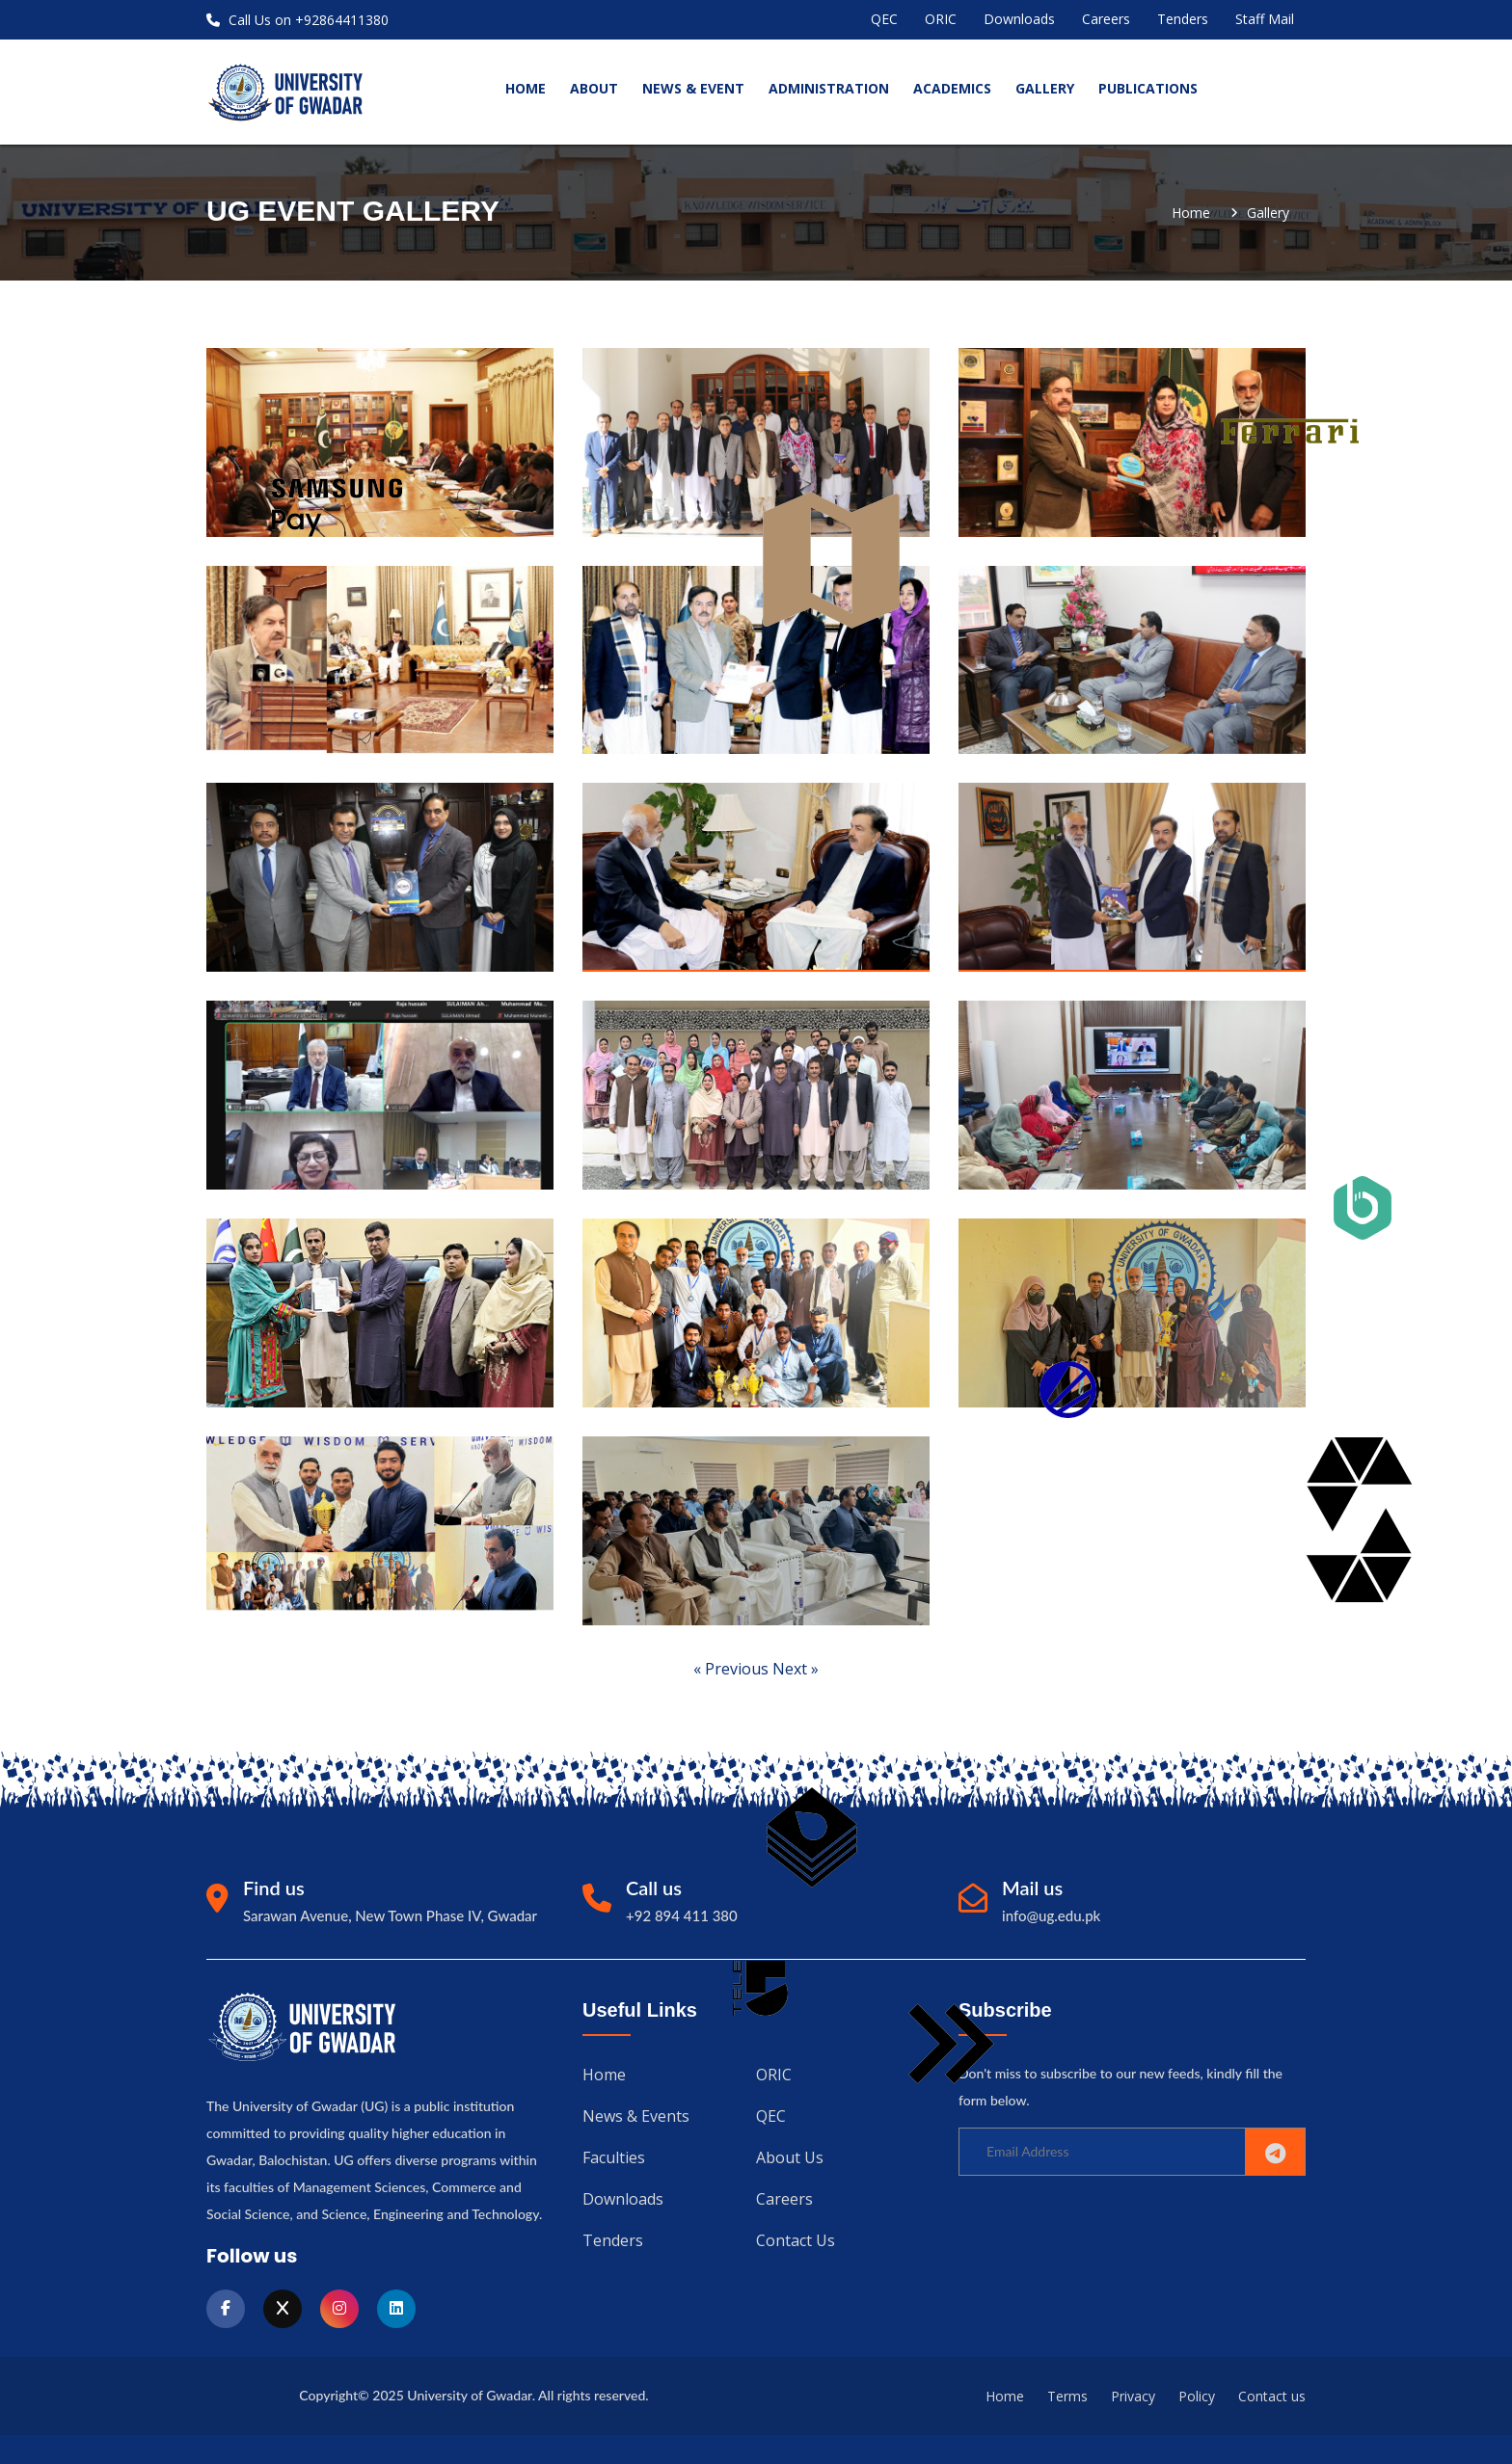 Image resolution: width=1512 pixels, height=2464 pixels. What do you see at coordinates (812, 1837) in the screenshot?
I see `vapor swift web framework logo` at bounding box center [812, 1837].